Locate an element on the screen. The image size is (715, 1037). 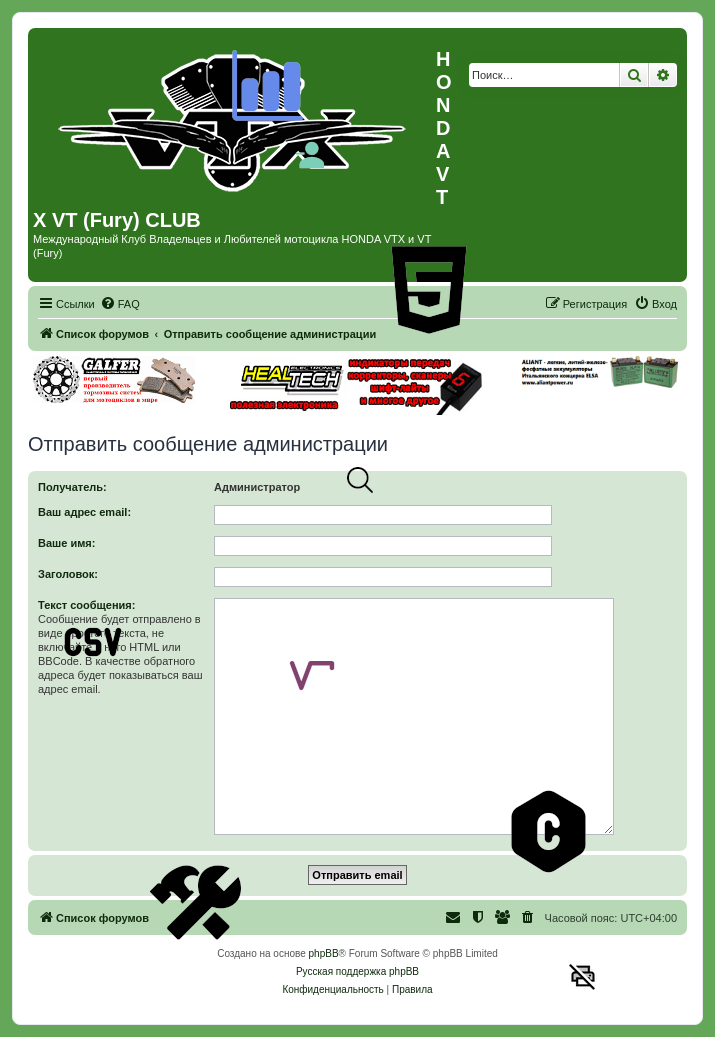
search for content or items is located at coordinates (360, 480).